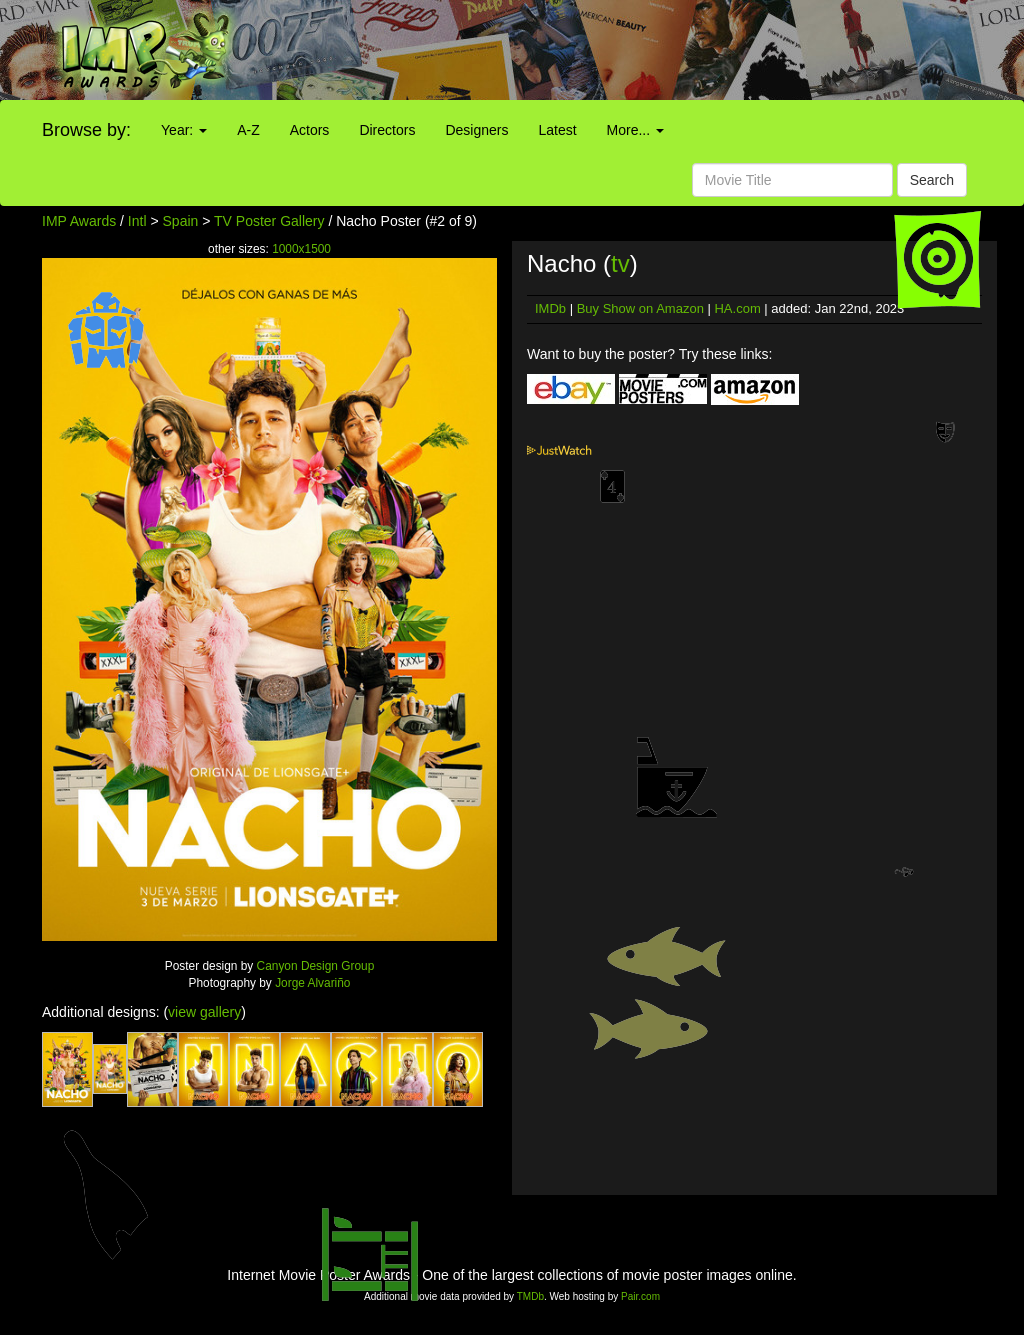  Describe the element at coordinates (612, 486) in the screenshot. I see `four of spades playing card` at that location.